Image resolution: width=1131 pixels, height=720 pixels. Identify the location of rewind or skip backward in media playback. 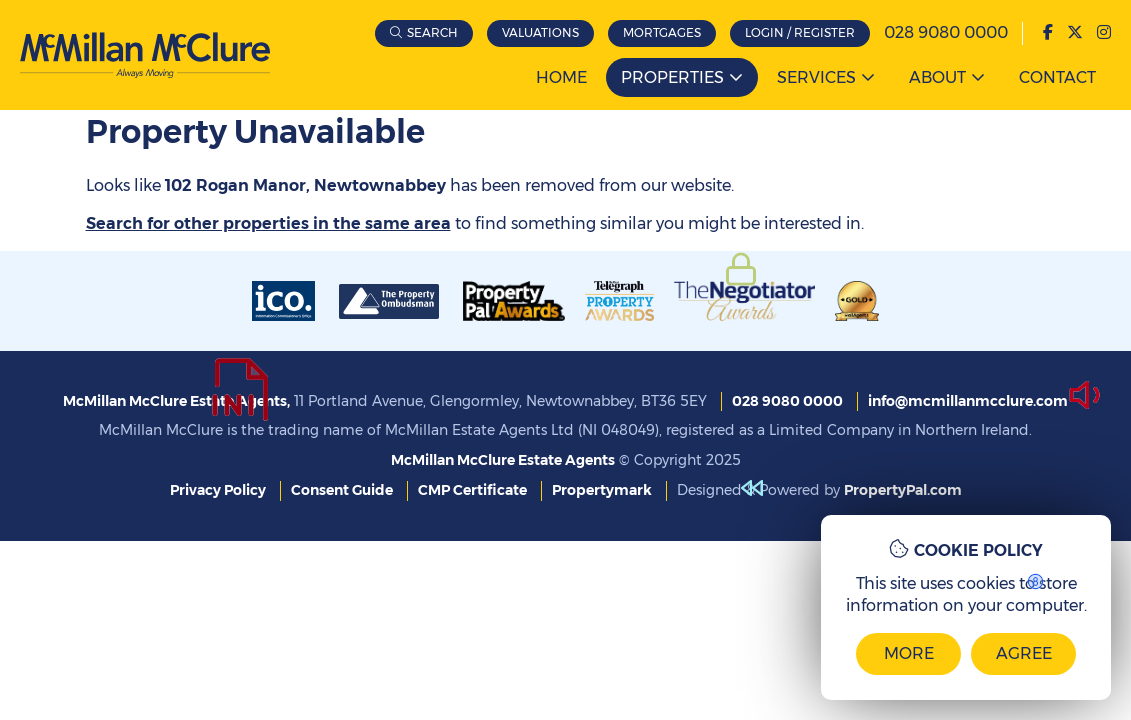
(752, 488).